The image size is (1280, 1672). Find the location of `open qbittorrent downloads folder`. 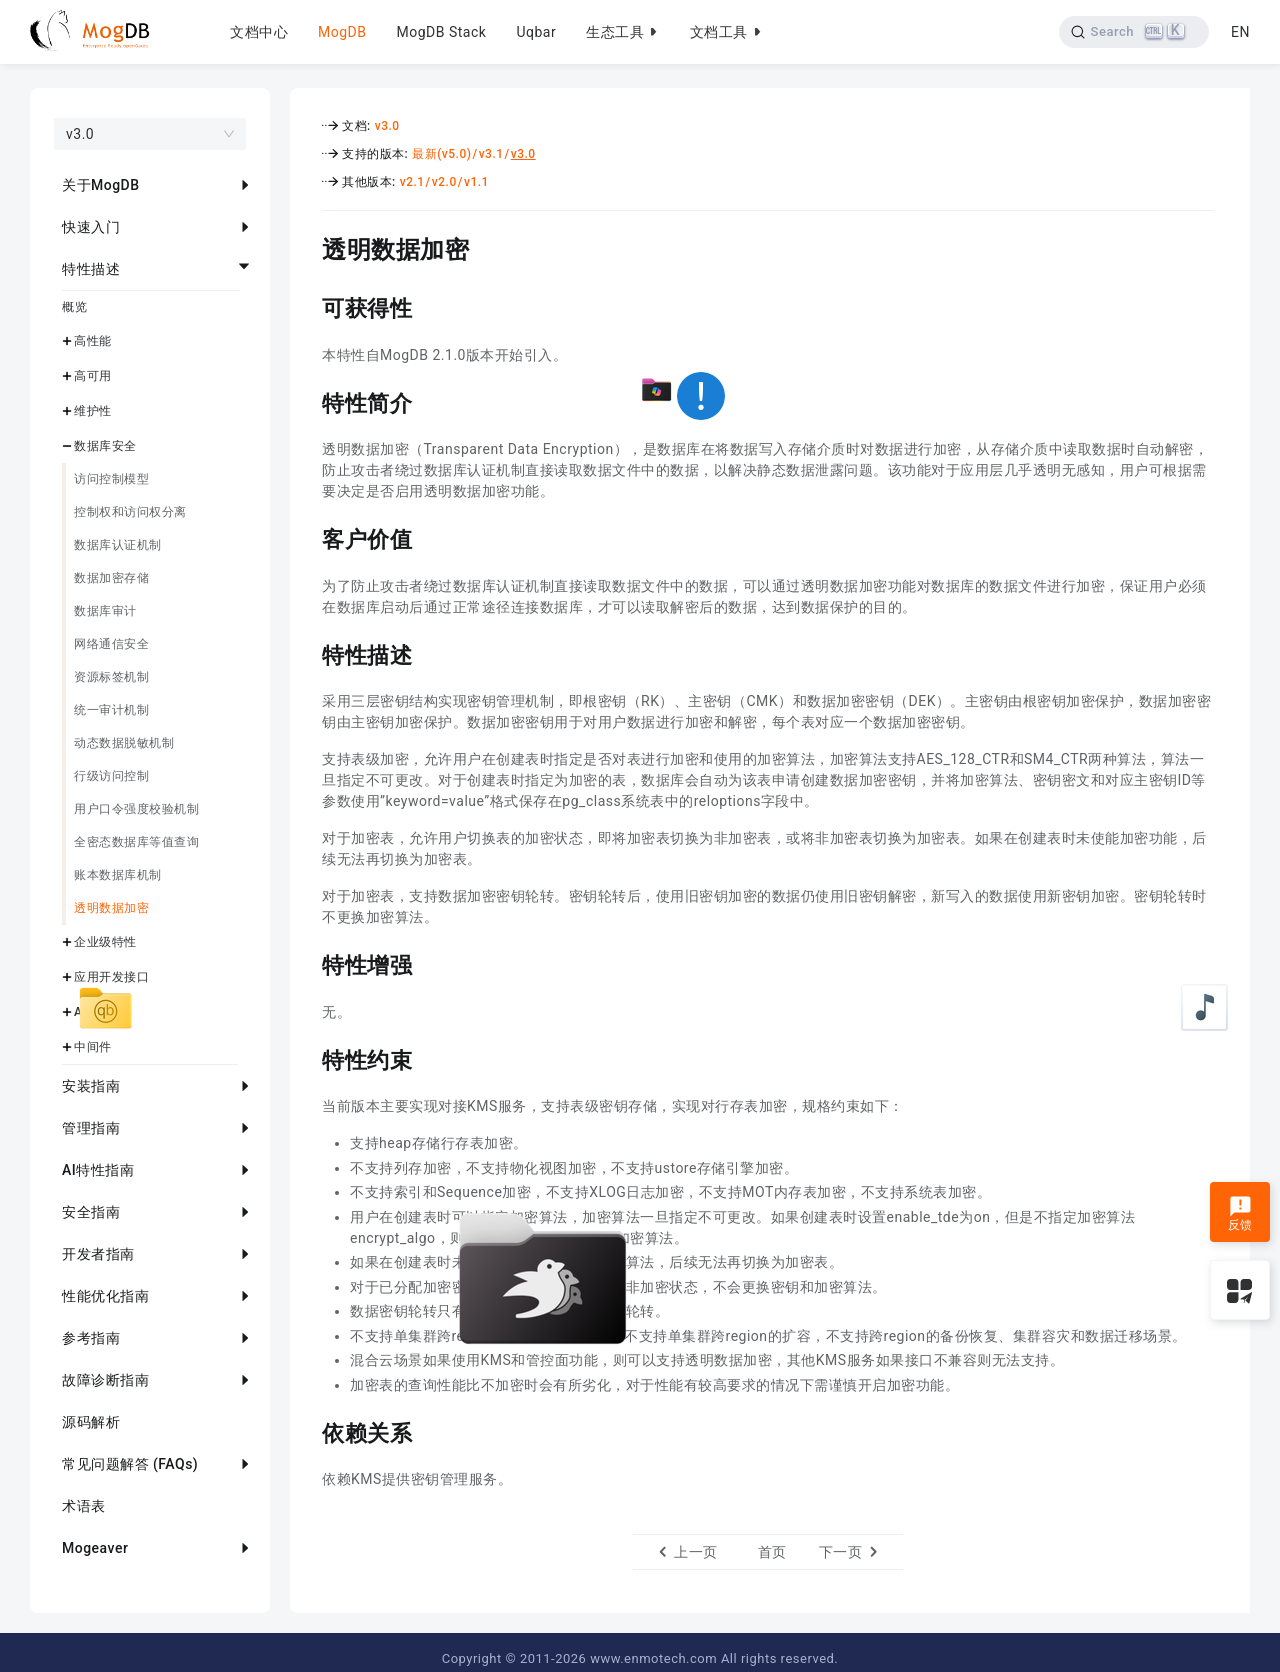

open qbittorrent downloads folder is located at coordinates (105, 1009).